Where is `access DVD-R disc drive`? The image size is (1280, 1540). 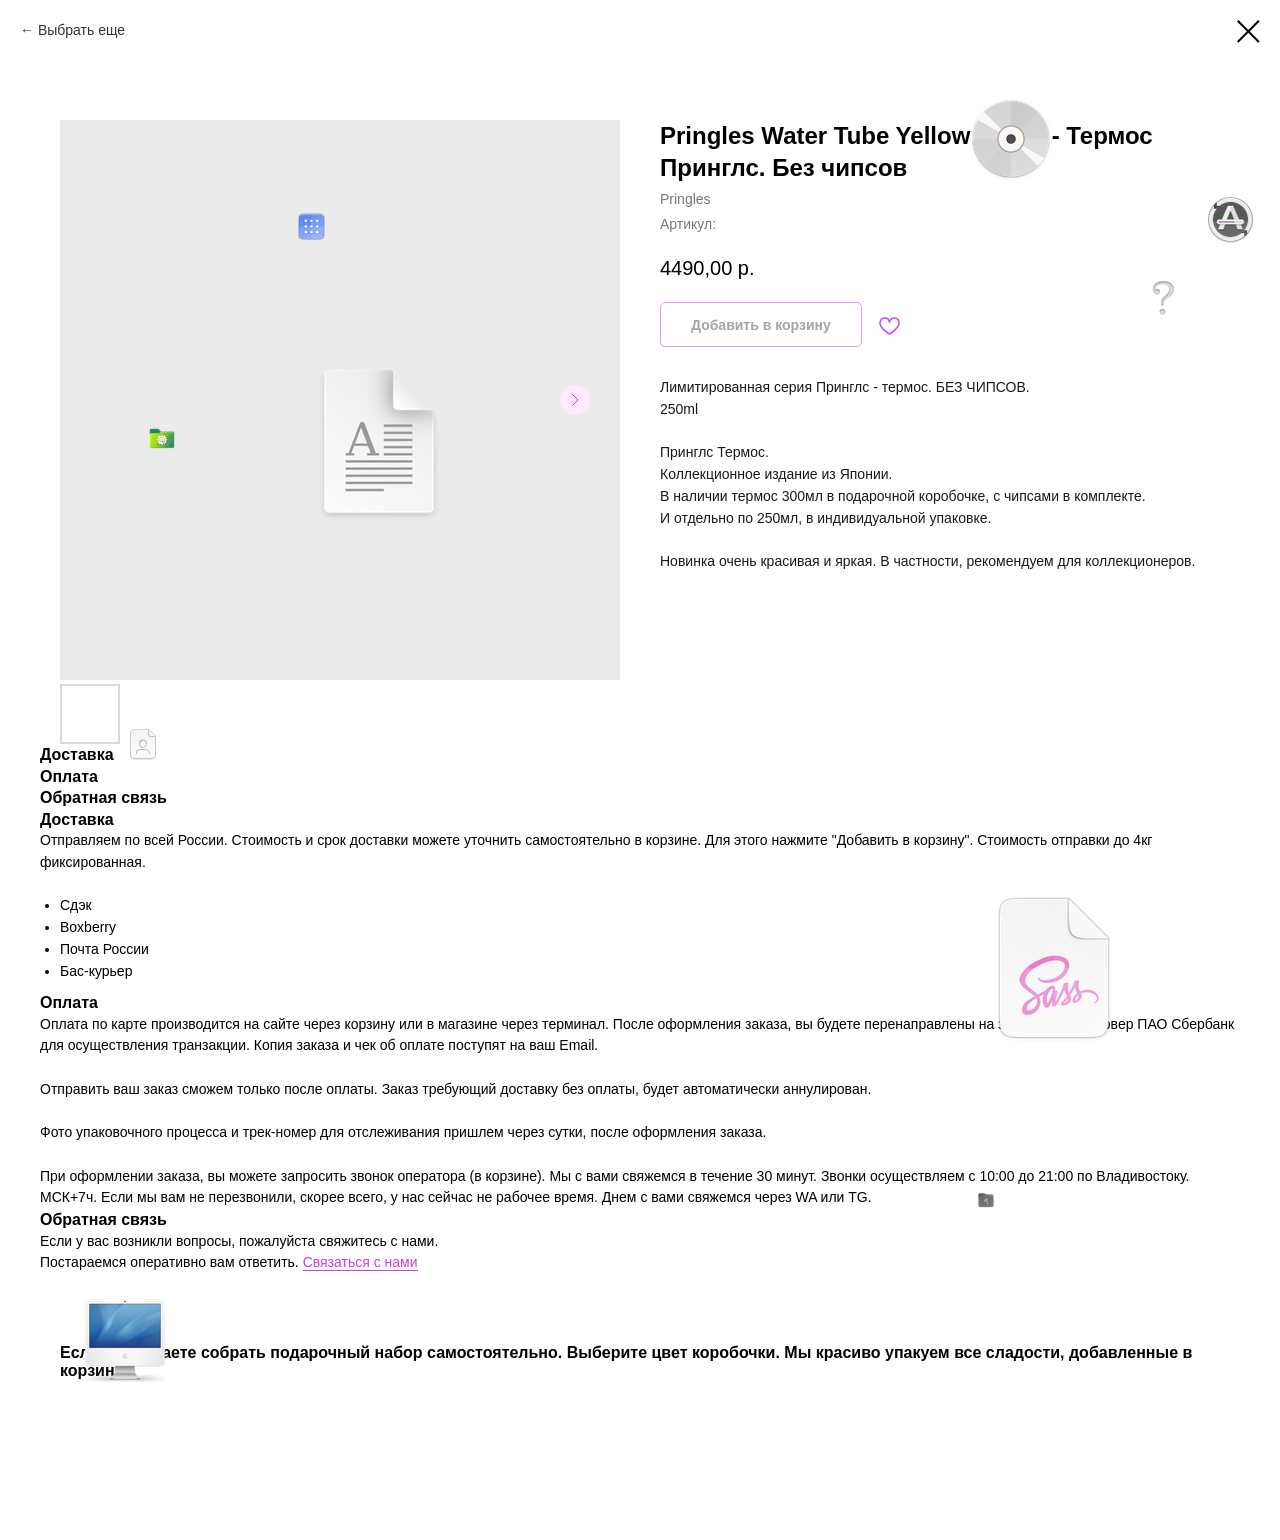 access DVD-R disc drive is located at coordinates (1011, 139).